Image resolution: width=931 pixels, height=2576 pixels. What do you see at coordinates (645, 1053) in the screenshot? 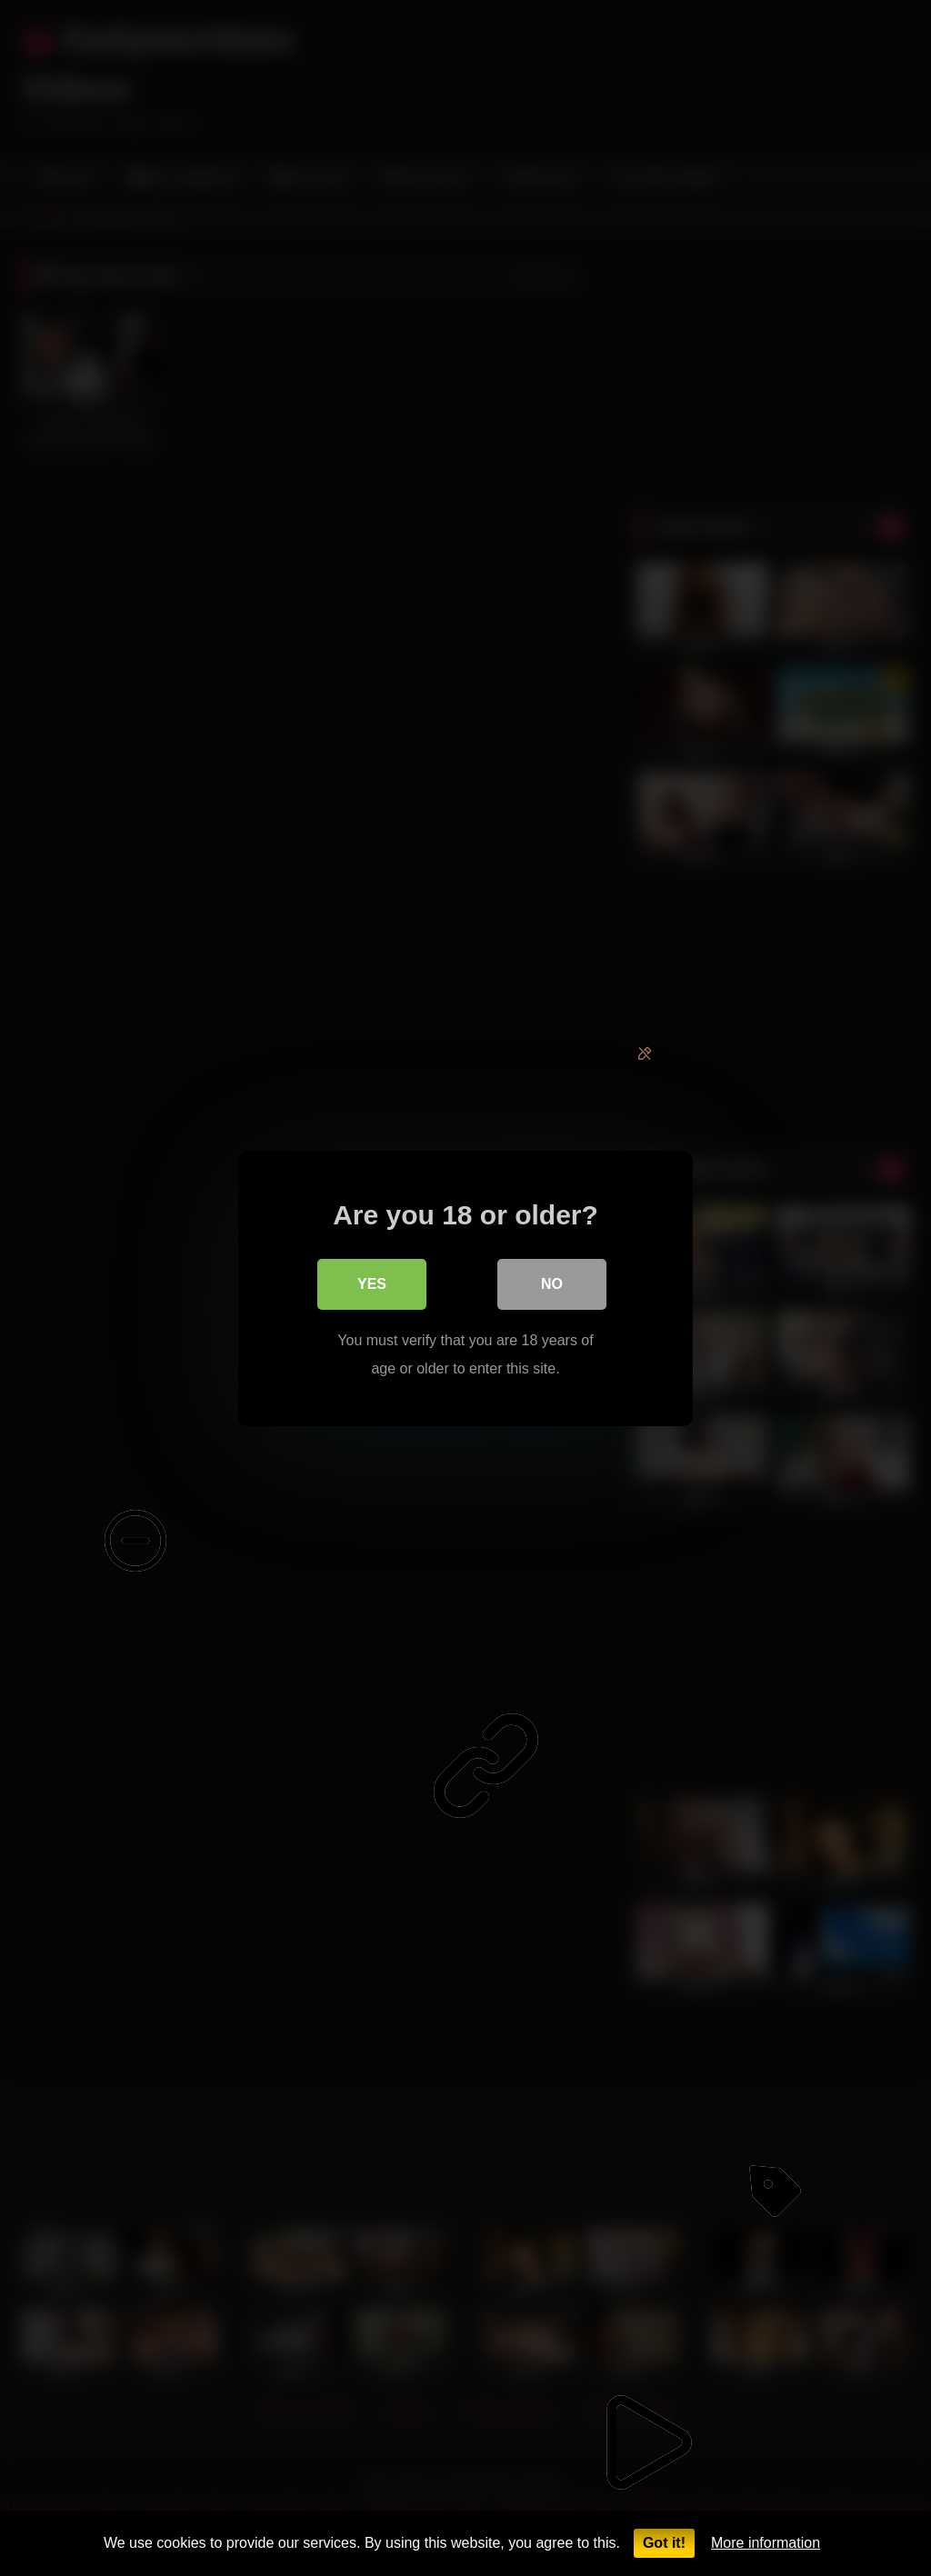
I see `editing is disabled` at bounding box center [645, 1053].